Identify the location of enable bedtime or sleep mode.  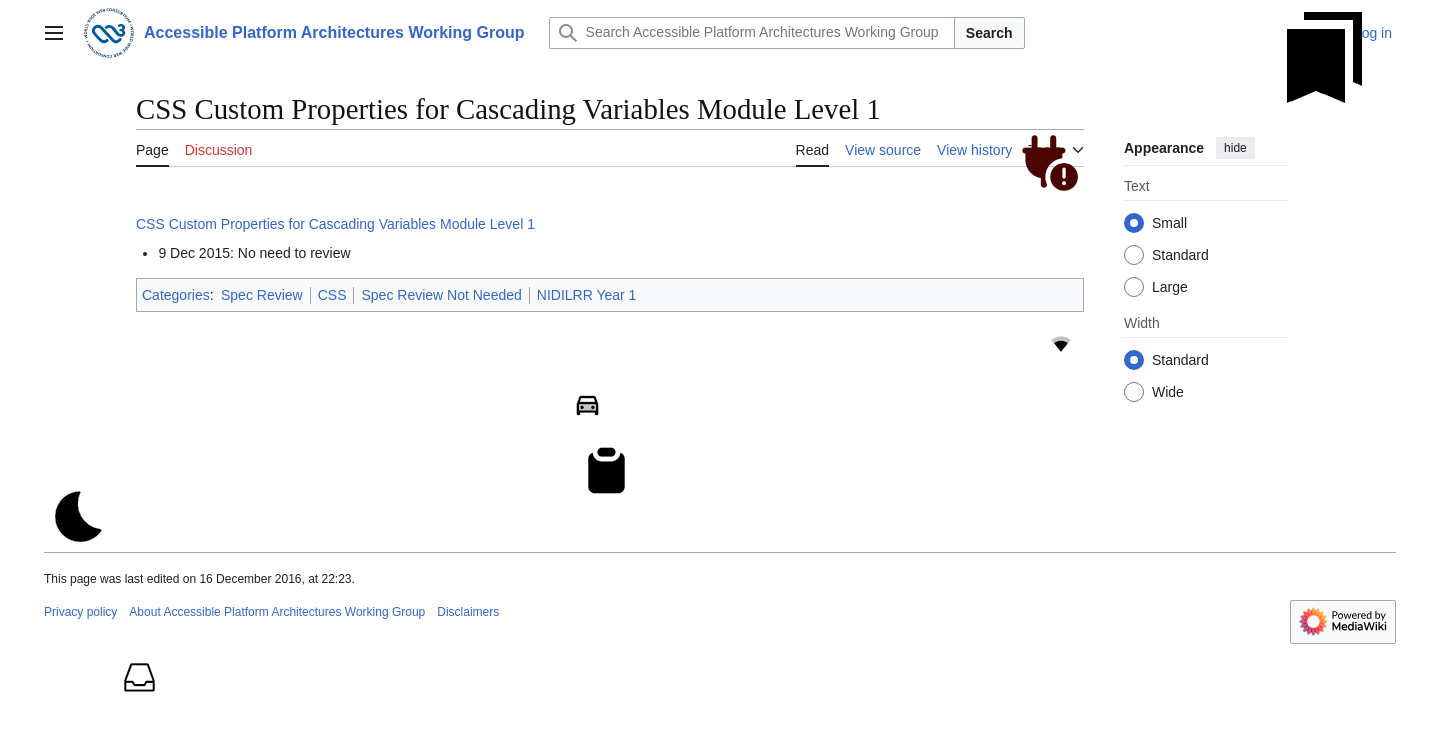
(80, 516).